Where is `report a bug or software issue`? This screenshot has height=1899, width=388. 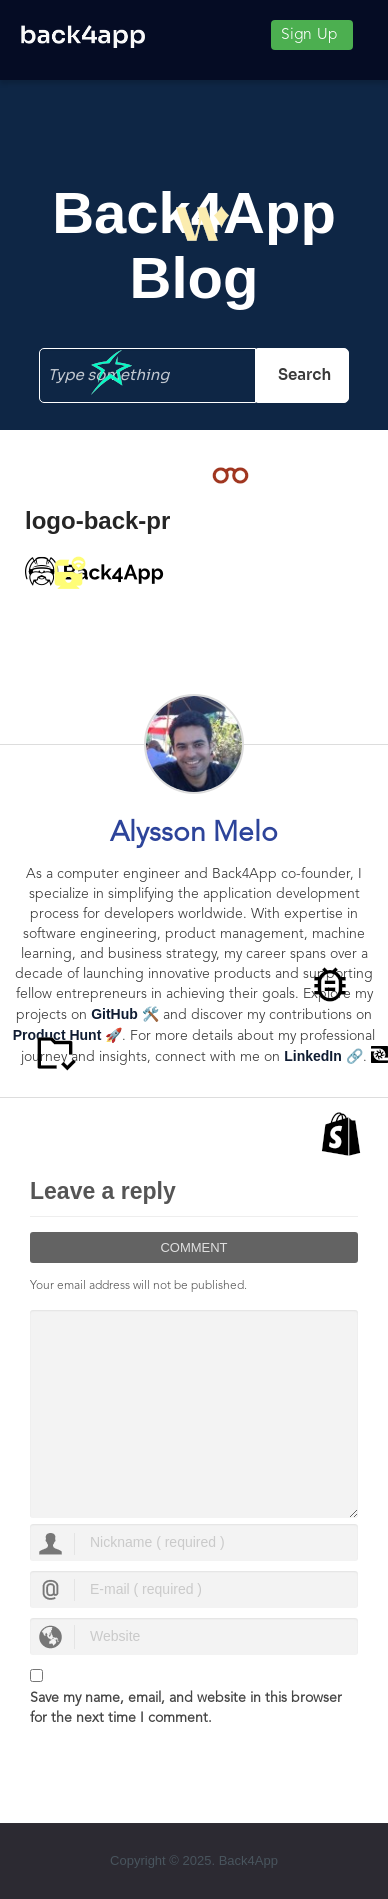 report a bug or software issue is located at coordinates (330, 984).